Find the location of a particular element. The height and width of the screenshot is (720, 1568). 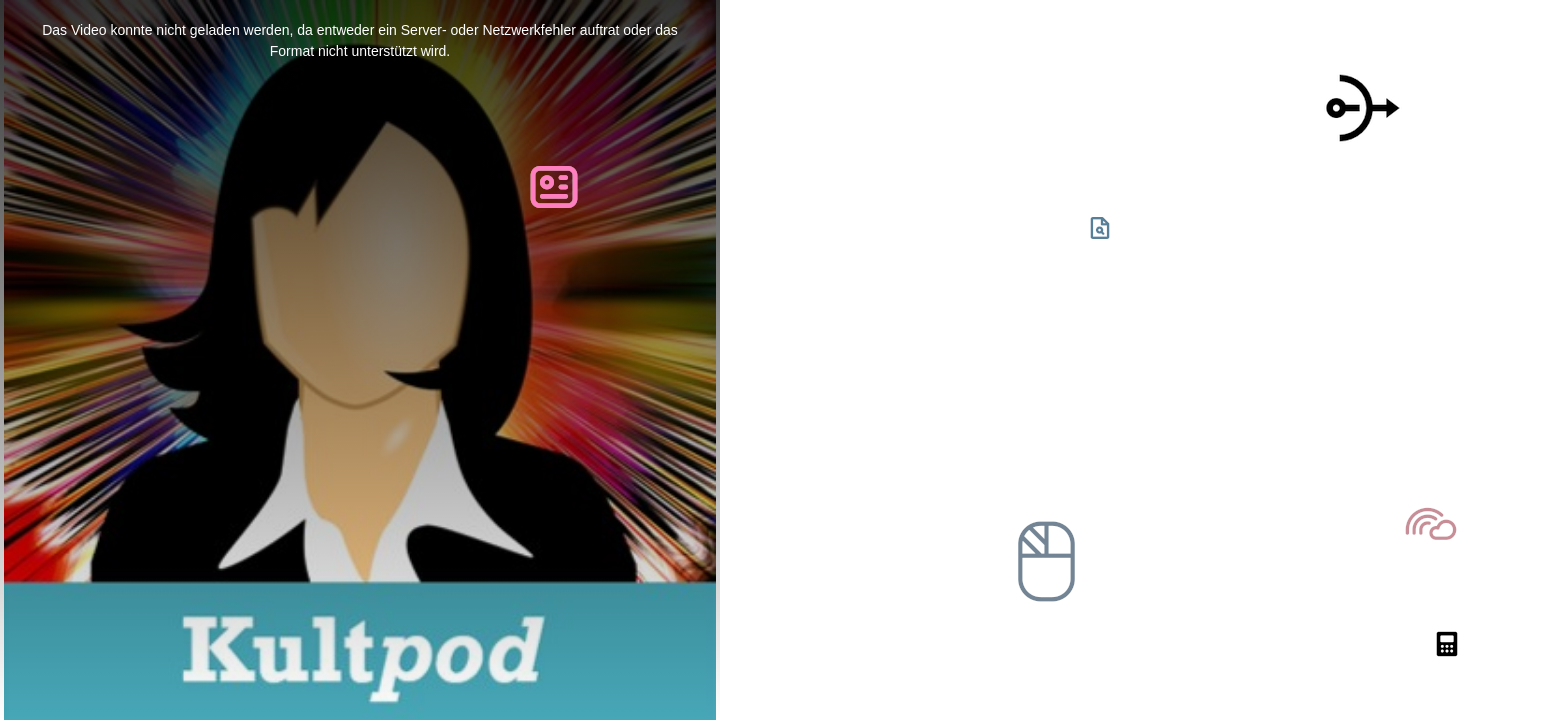

view weather information is located at coordinates (1431, 523).